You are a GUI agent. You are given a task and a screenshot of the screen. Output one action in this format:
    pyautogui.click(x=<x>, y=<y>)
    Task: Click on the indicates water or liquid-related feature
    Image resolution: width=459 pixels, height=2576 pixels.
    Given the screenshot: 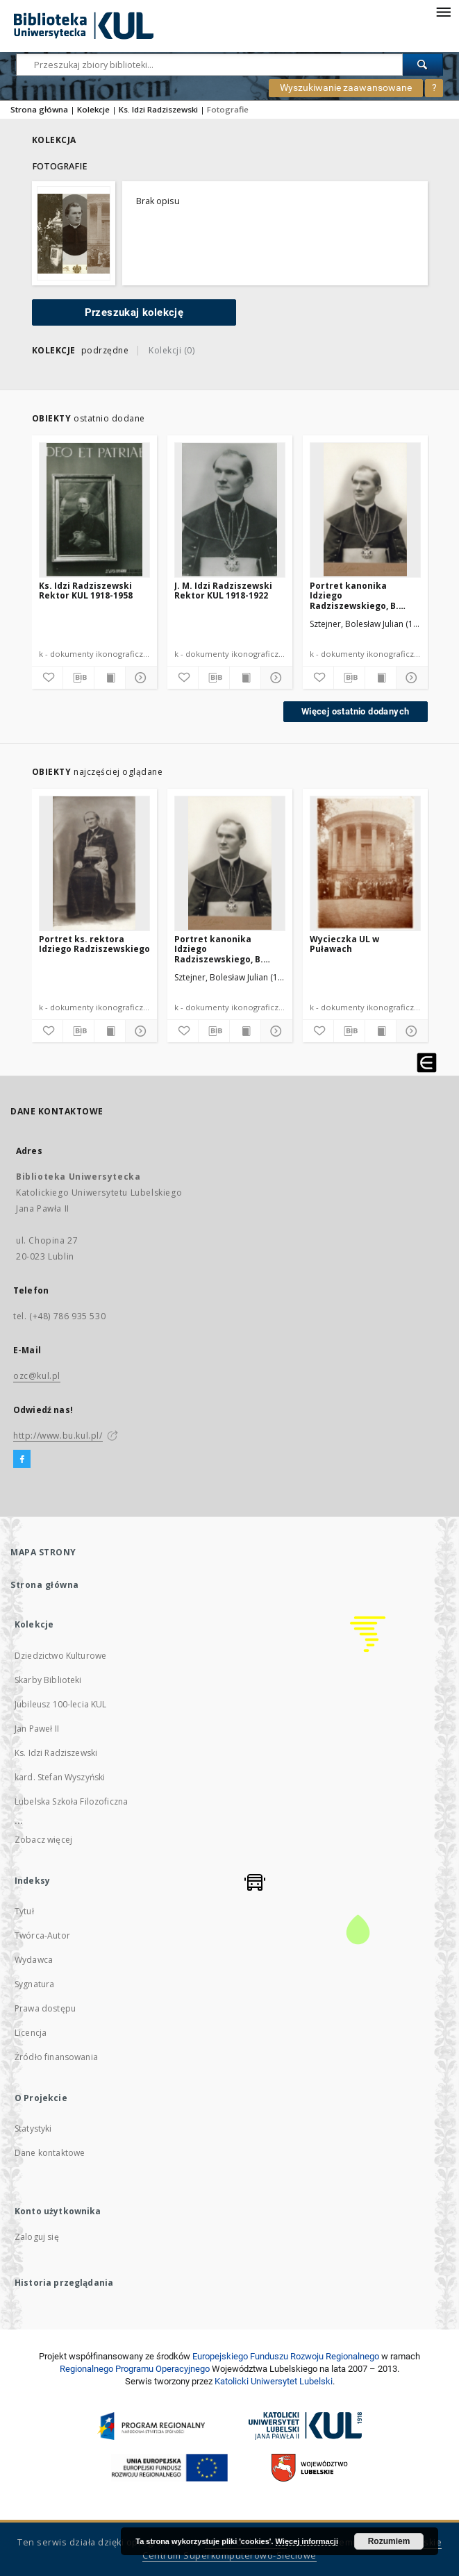 What is the action you would take?
    pyautogui.click(x=358, y=1930)
    